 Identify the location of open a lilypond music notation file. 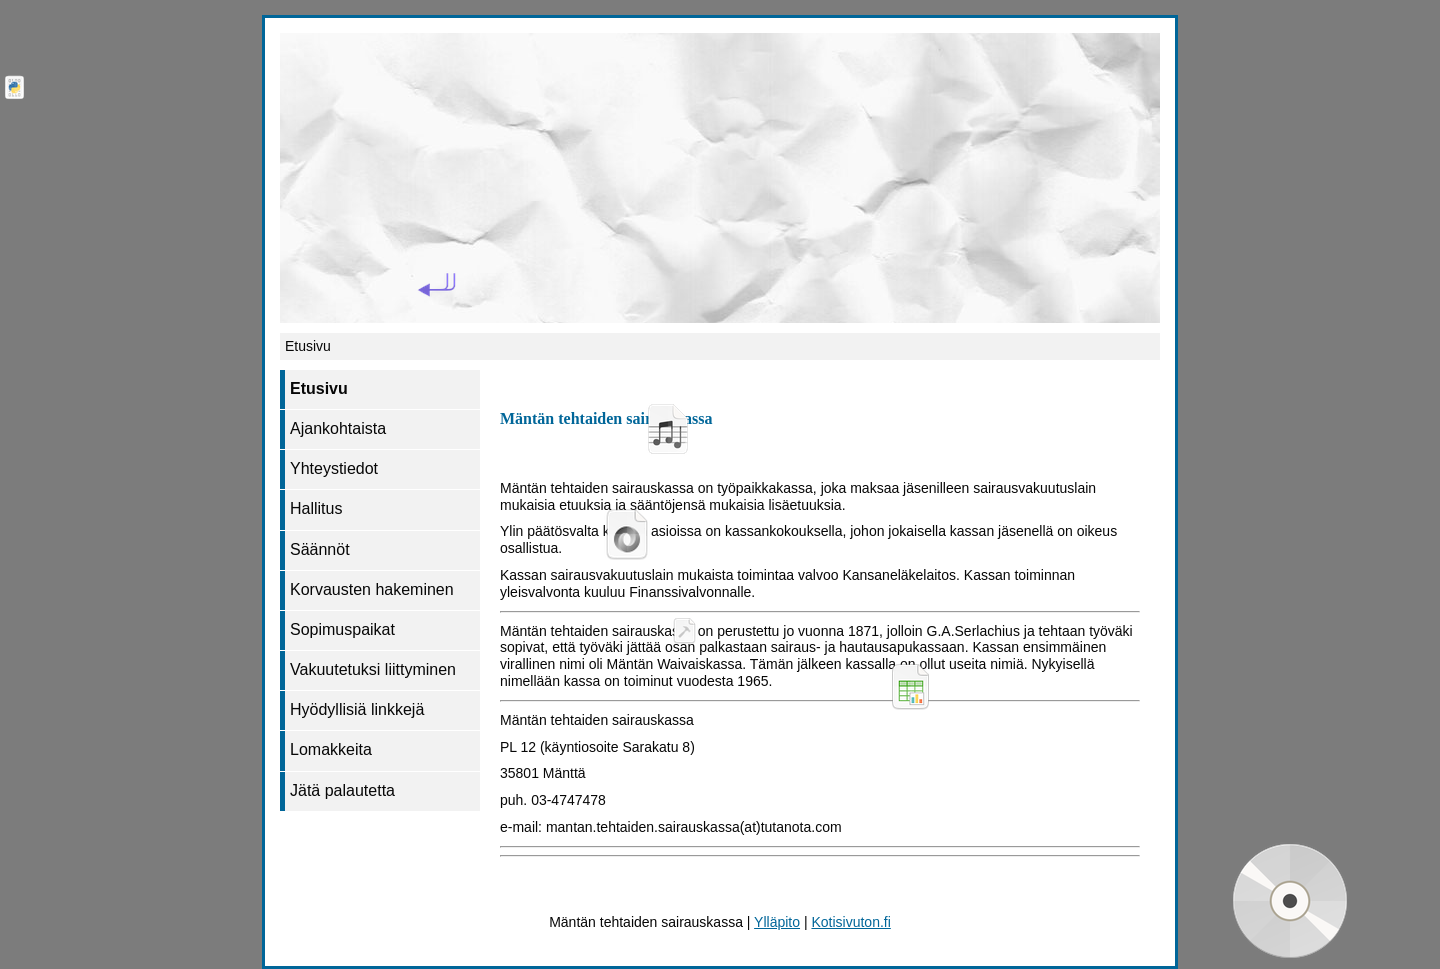
(668, 429).